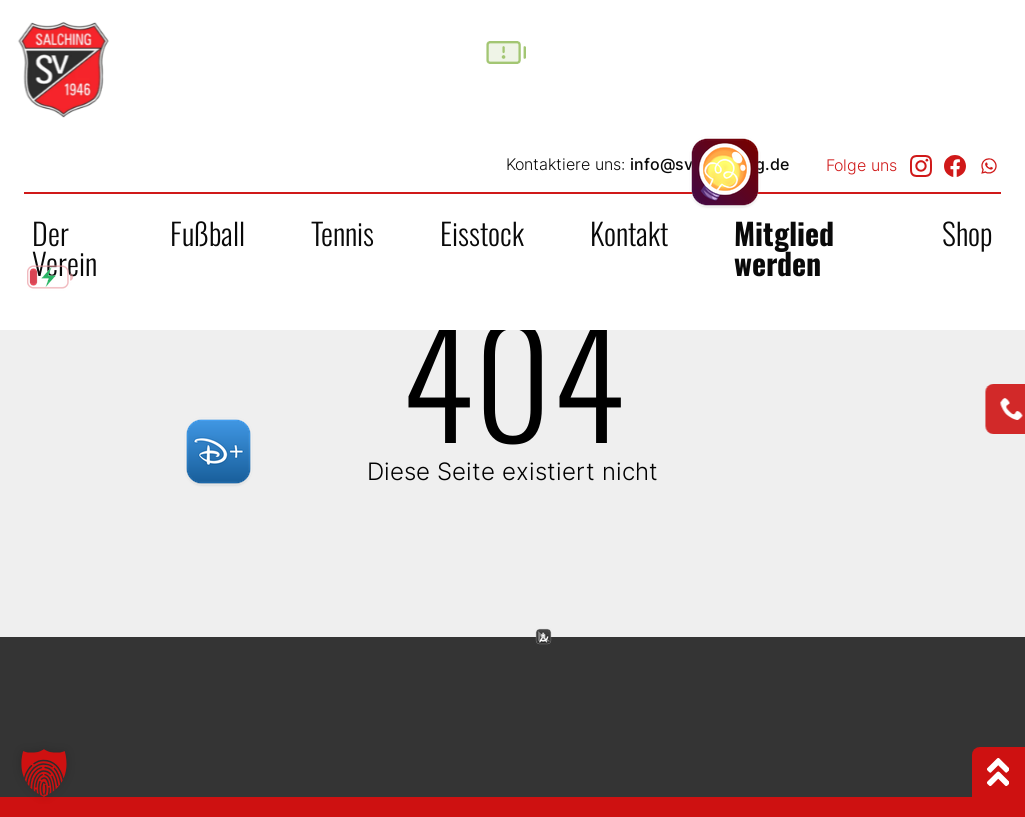 The width and height of the screenshot is (1025, 817). What do you see at coordinates (50, 277) in the screenshot?
I see `indicates battery is critically low but currently charging` at bounding box center [50, 277].